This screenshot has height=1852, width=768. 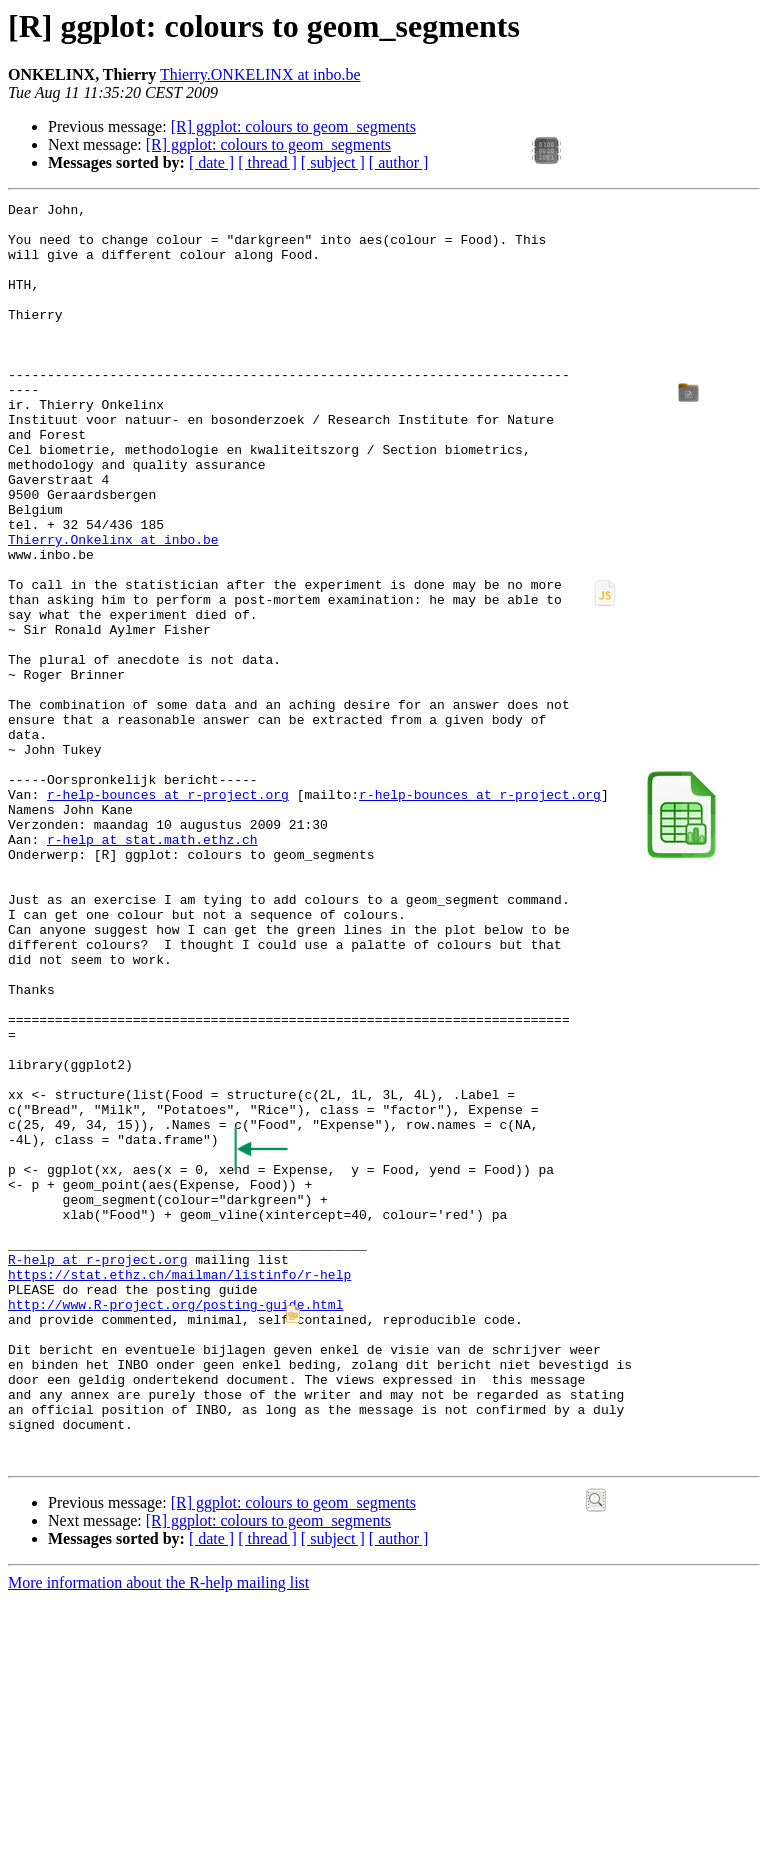 I want to click on firmware file or binary data, so click(x=546, y=150).